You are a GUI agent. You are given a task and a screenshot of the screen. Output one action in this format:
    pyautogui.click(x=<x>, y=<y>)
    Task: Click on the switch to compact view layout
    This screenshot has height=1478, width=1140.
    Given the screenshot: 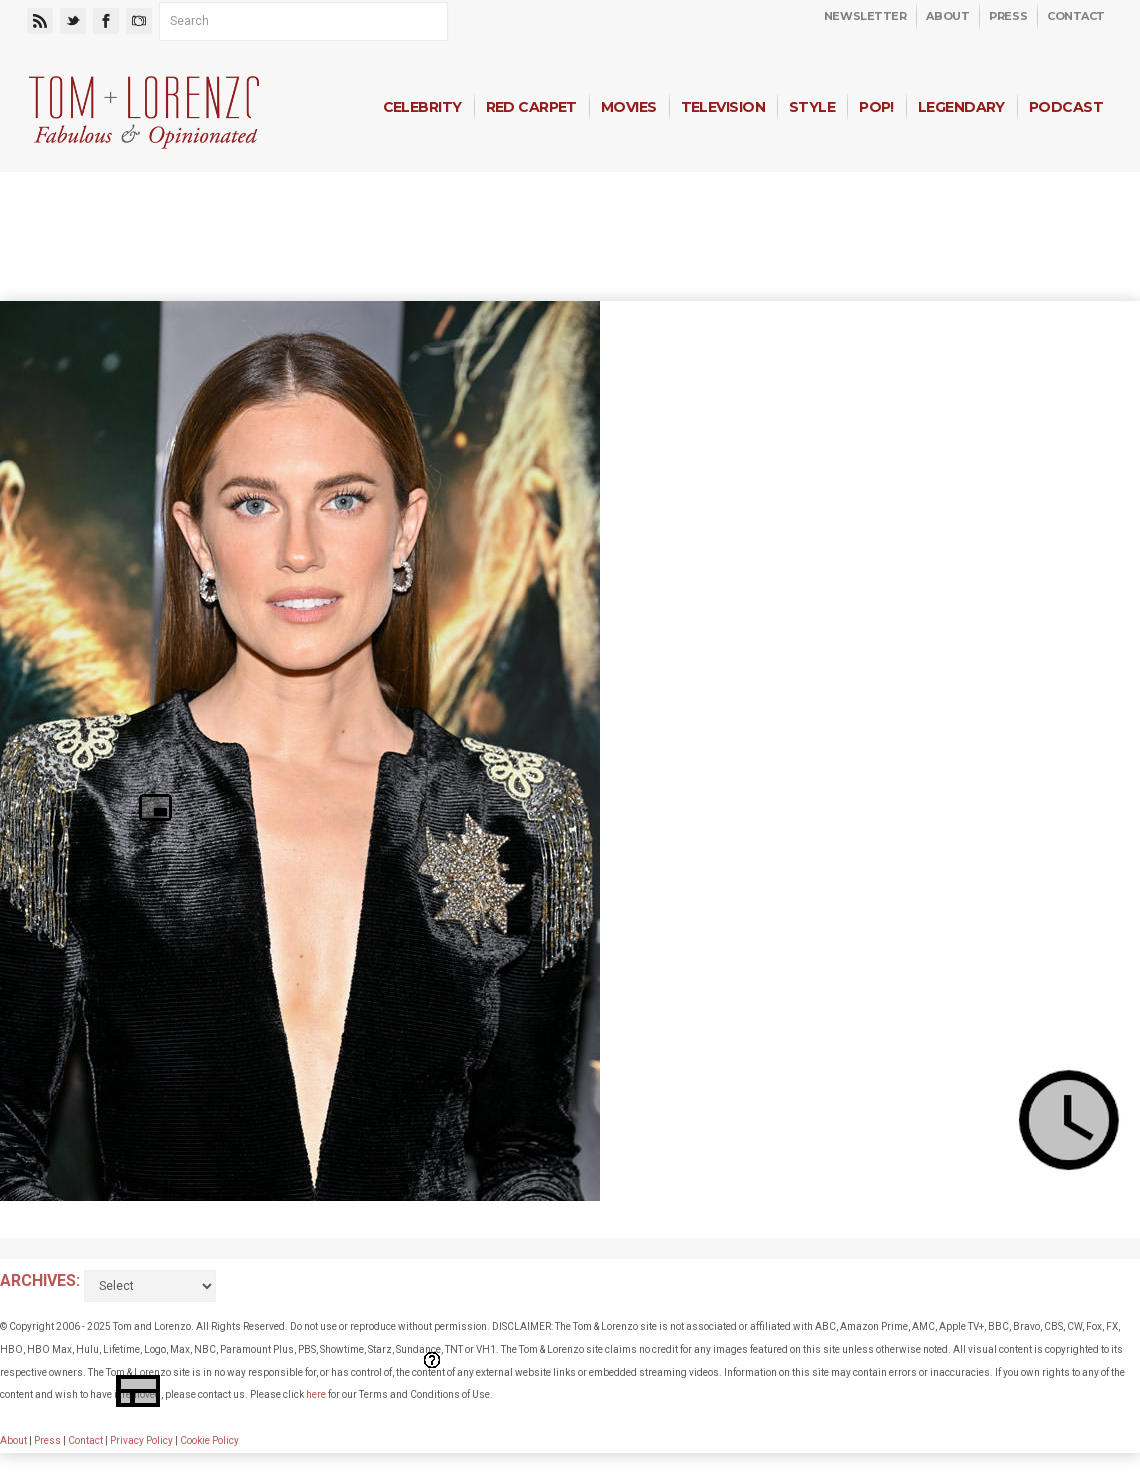 What is the action you would take?
    pyautogui.click(x=137, y=1391)
    